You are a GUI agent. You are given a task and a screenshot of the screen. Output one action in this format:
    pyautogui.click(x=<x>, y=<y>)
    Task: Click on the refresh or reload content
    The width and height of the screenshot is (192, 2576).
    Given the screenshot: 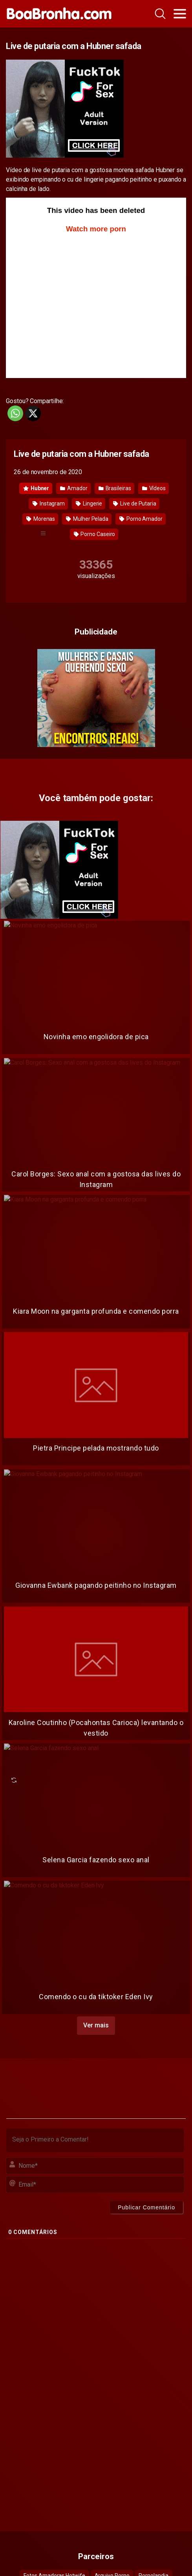 What is the action you would take?
    pyautogui.click(x=14, y=1780)
    